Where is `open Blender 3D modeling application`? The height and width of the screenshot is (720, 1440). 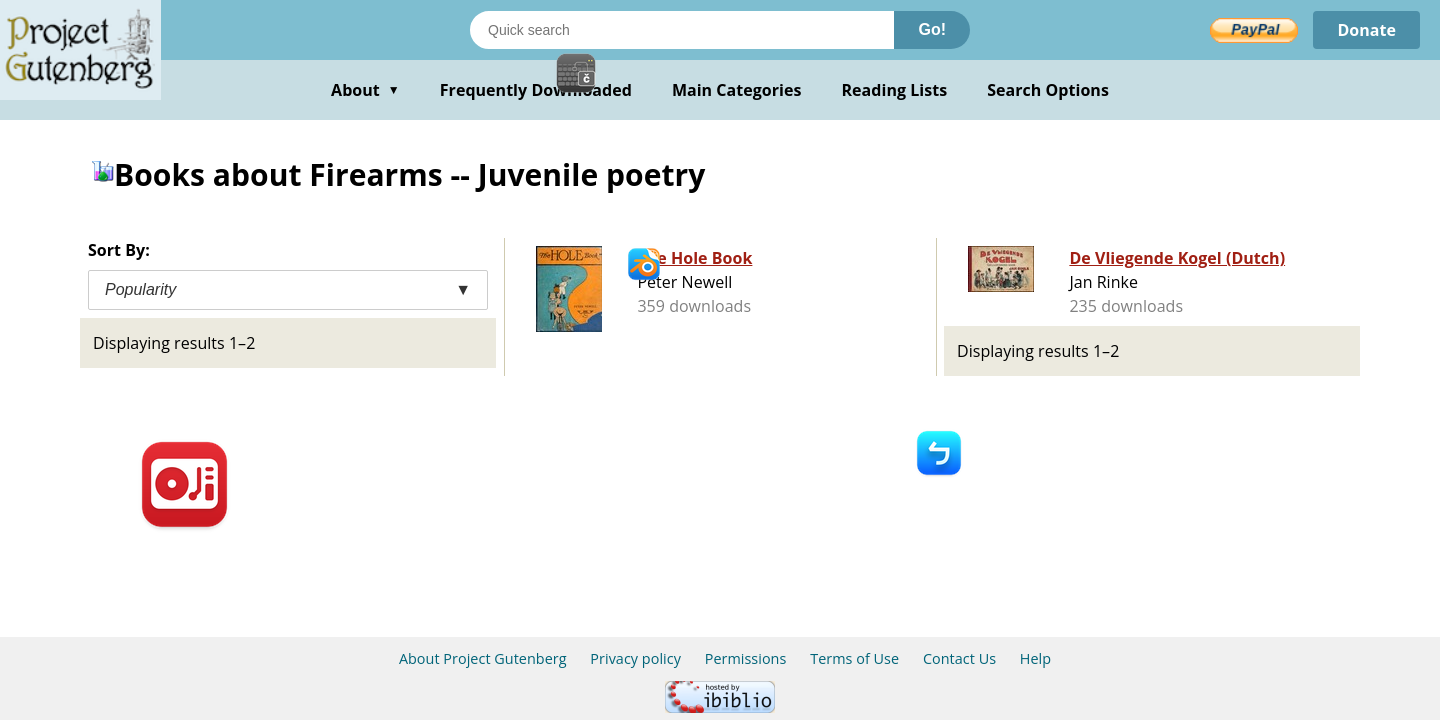
open Blender 3D modeling application is located at coordinates (644, 264).